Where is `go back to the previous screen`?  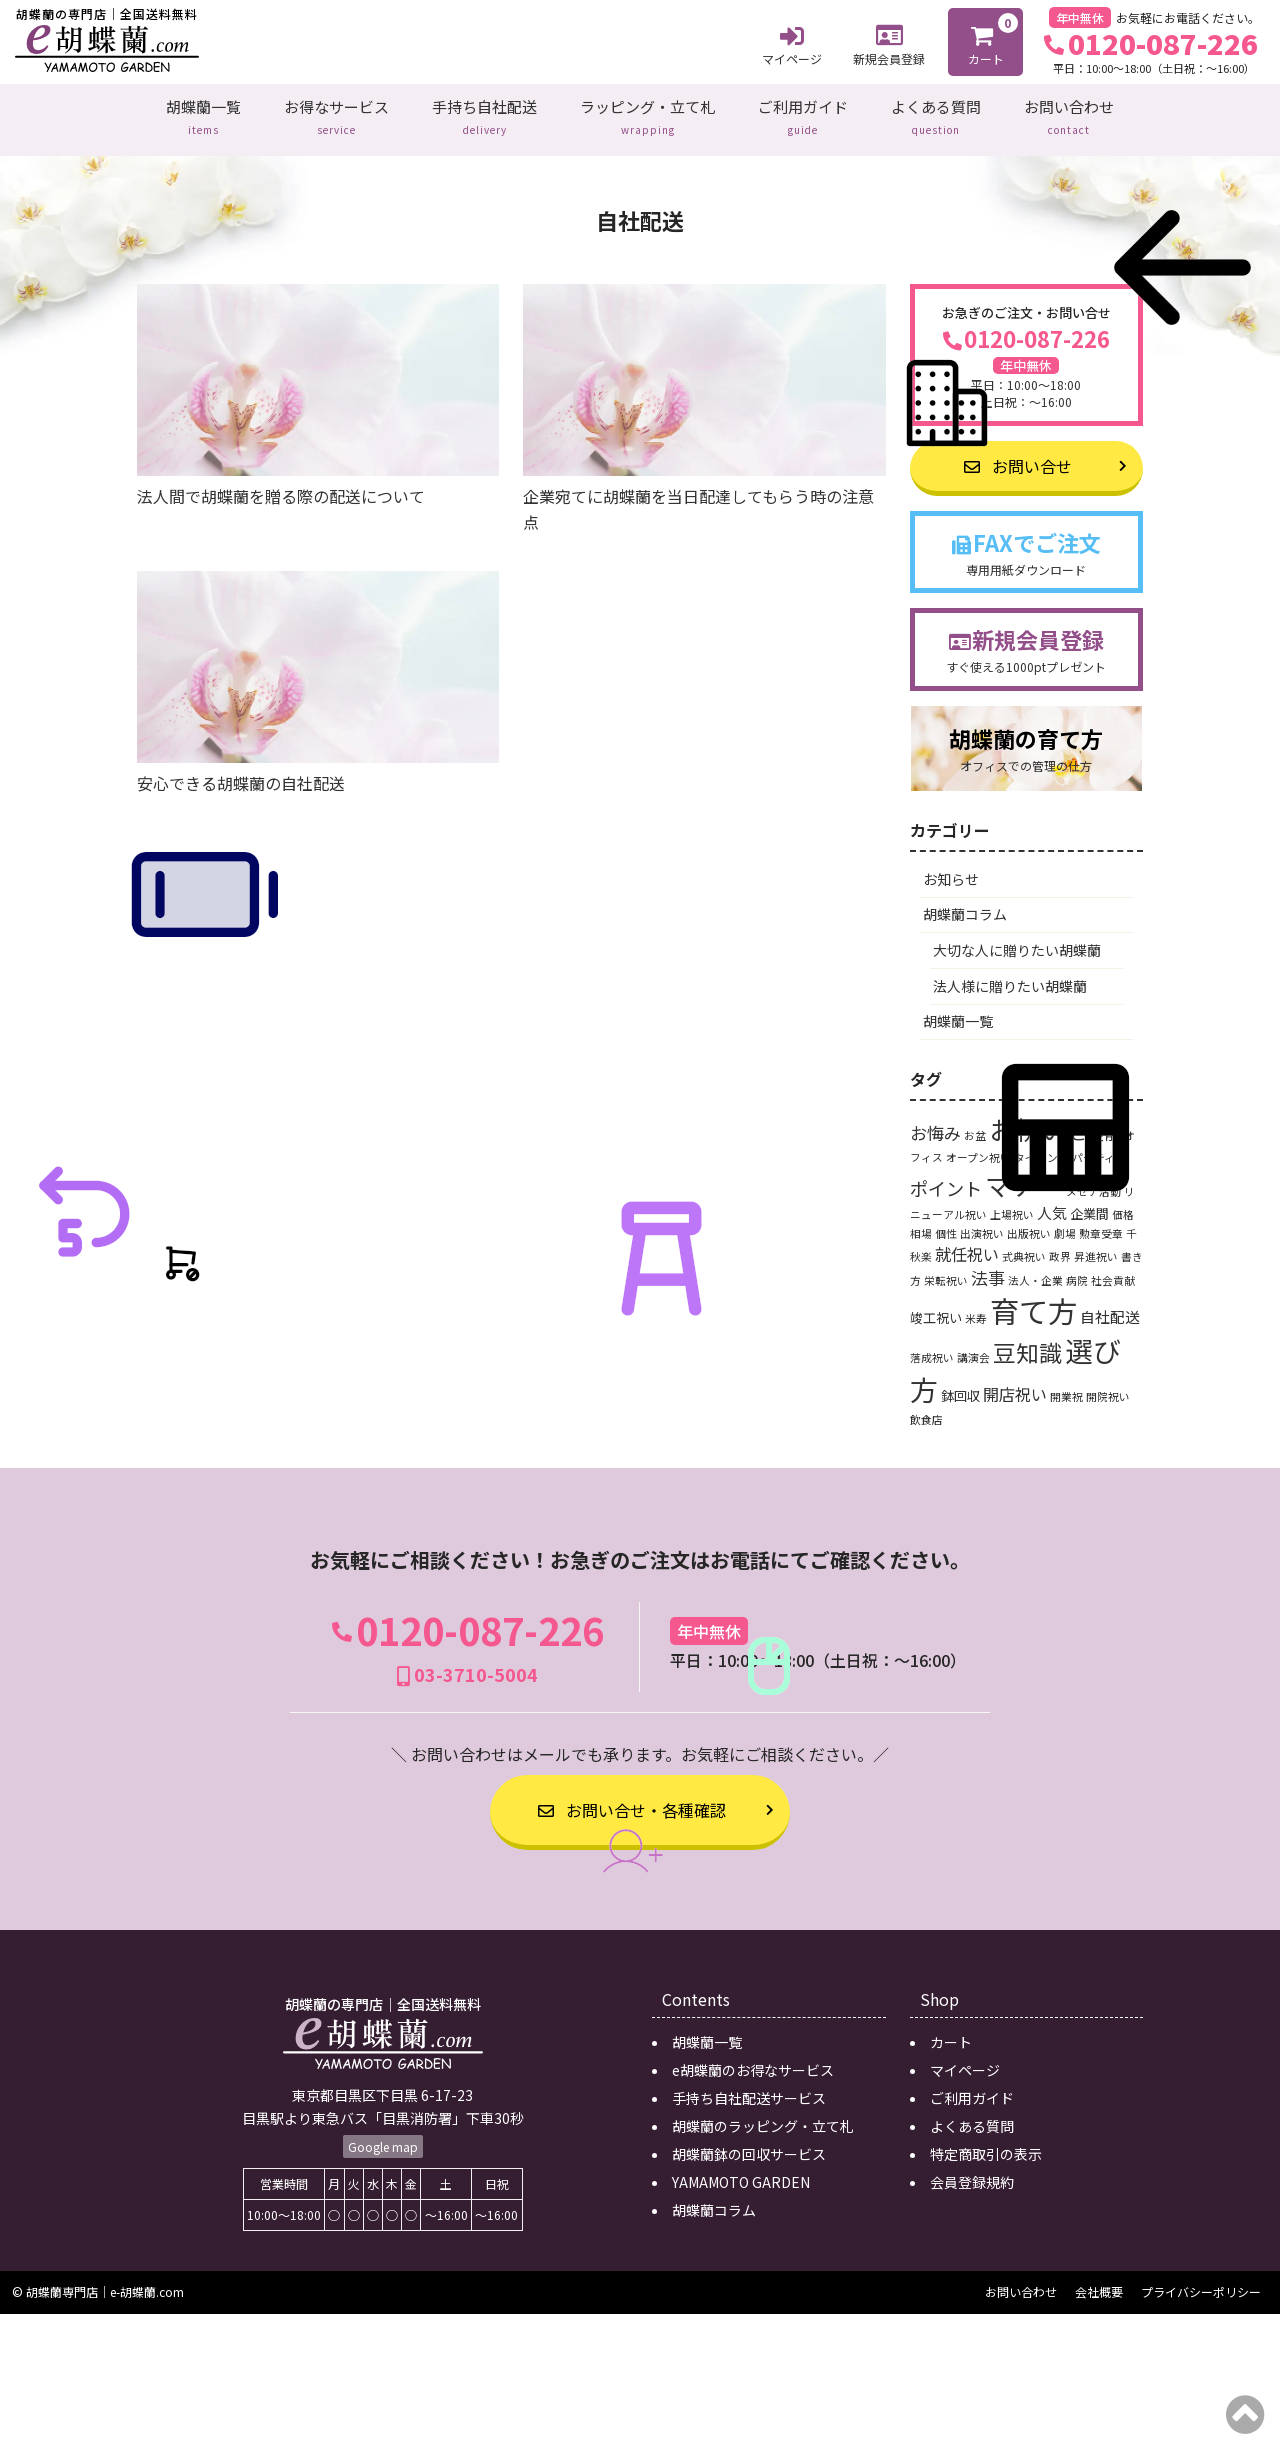 go back to the previous screen is located at coordinates (1182, 267).